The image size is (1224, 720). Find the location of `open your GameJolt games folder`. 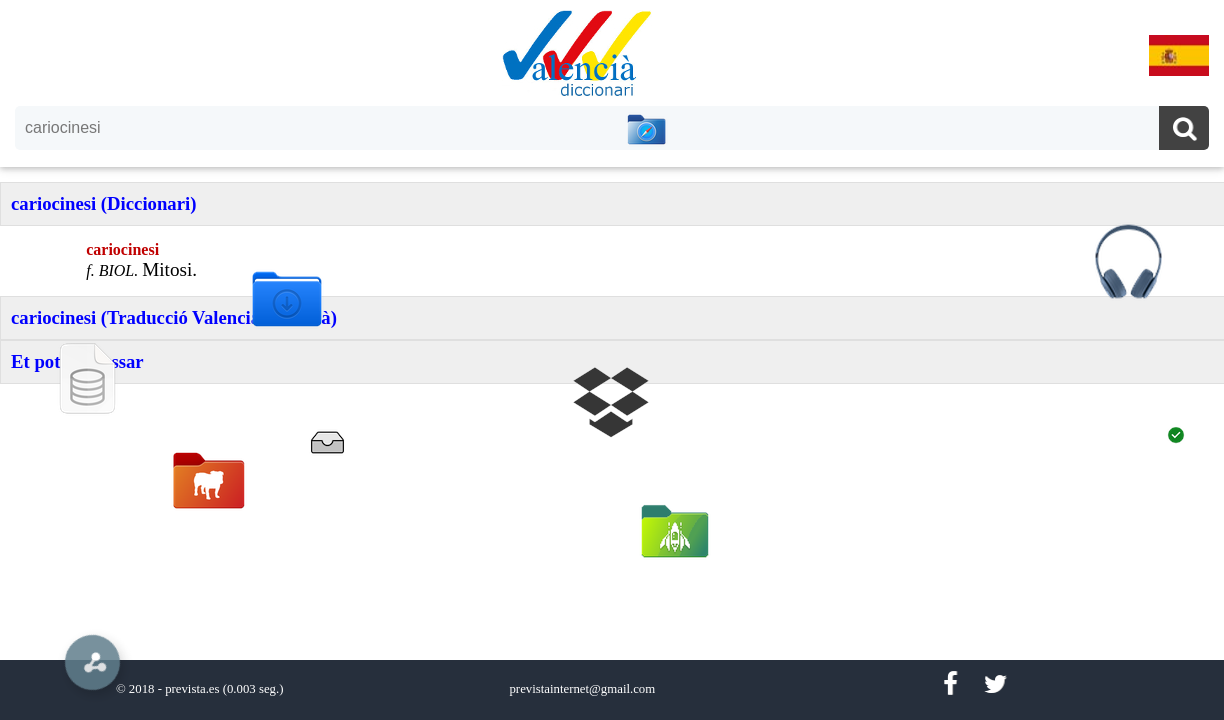

open your GameJolt games folder is located at coordinates (675, 533).